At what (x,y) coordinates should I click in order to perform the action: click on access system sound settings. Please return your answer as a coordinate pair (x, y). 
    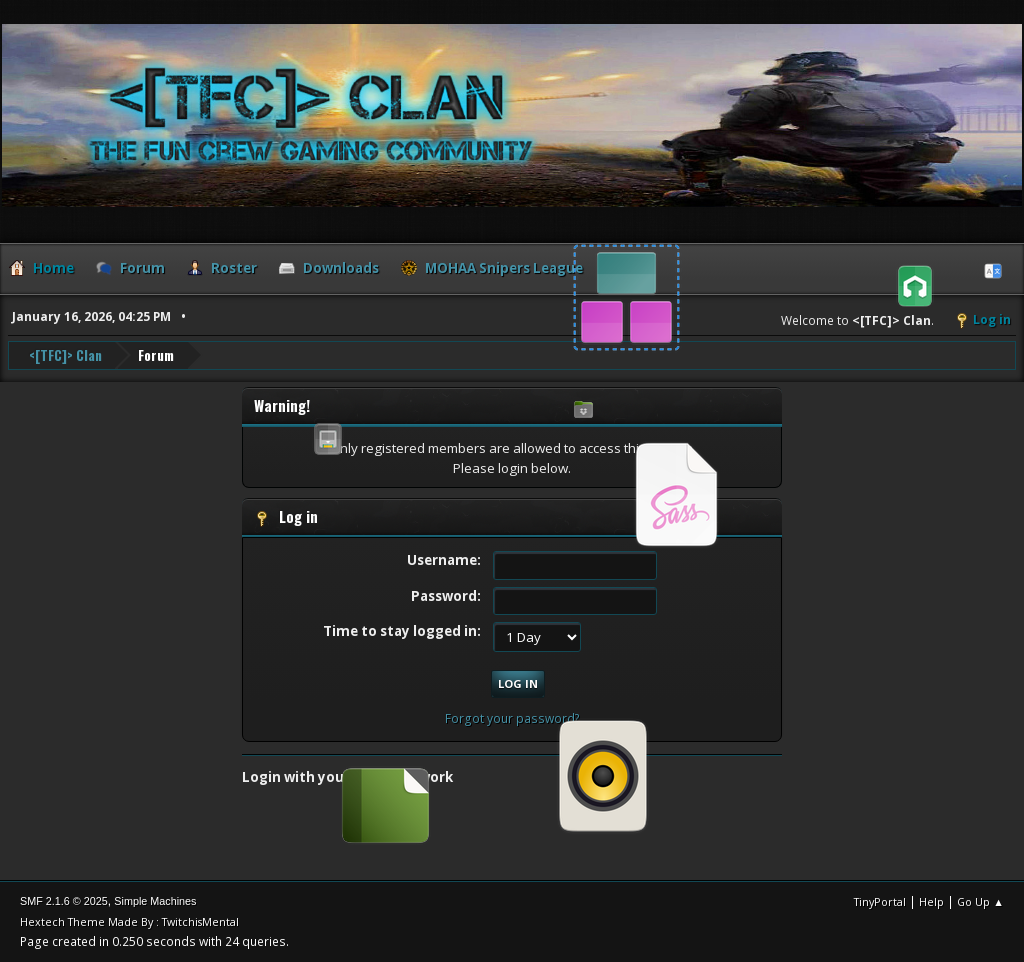
    Looking at the image, I should click on (603, 776).